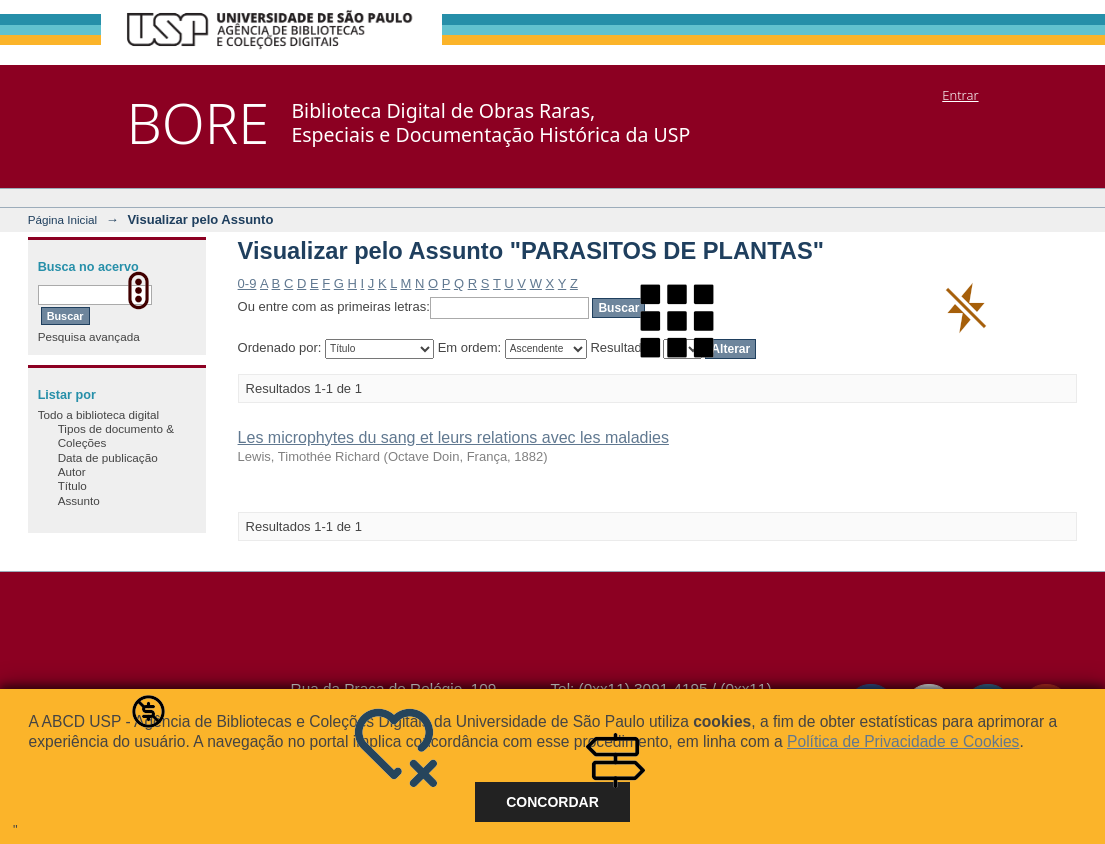 The height and width of the screenshot is (844, 1105). I want to click on open the app drawer or menu, so click(677, 321).